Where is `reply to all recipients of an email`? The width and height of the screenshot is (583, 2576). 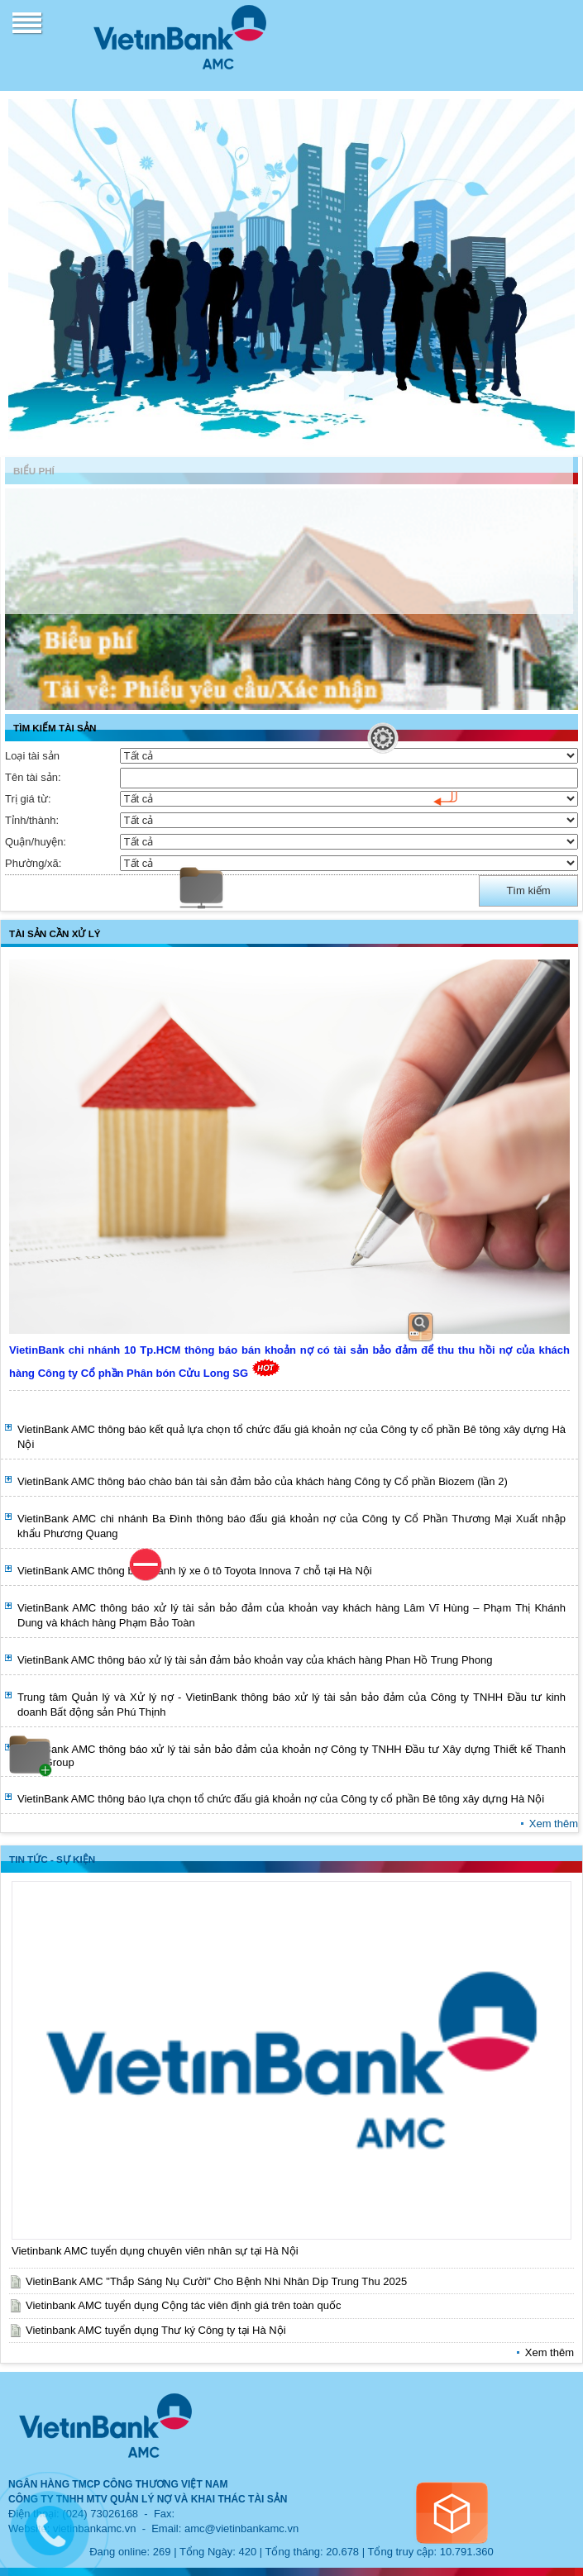 reply to all recipients of an email is located at coordinates (445, 797).